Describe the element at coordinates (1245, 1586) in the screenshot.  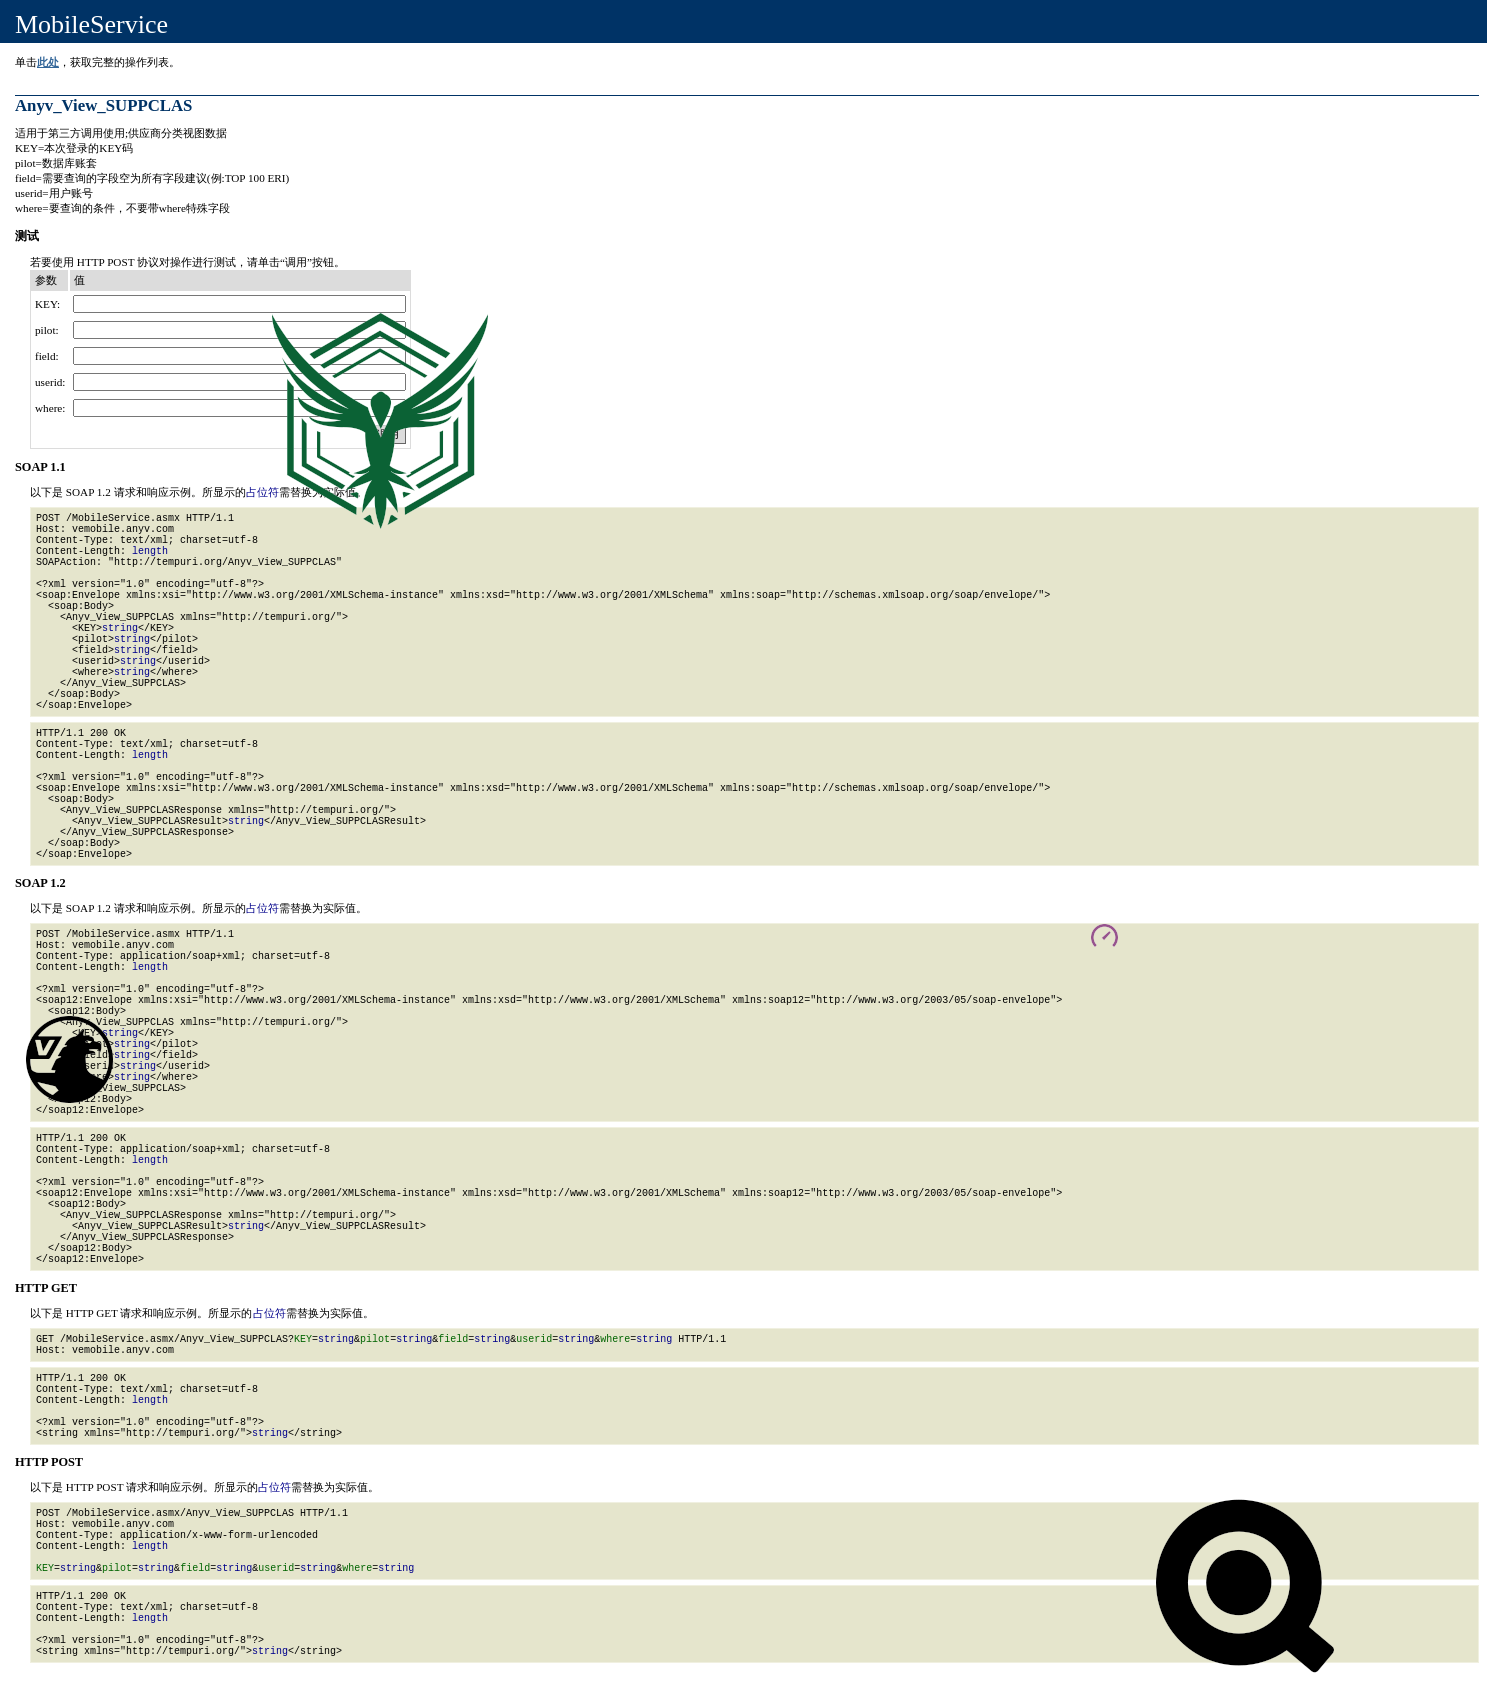
I see `open Qlik analytics application` at that location.